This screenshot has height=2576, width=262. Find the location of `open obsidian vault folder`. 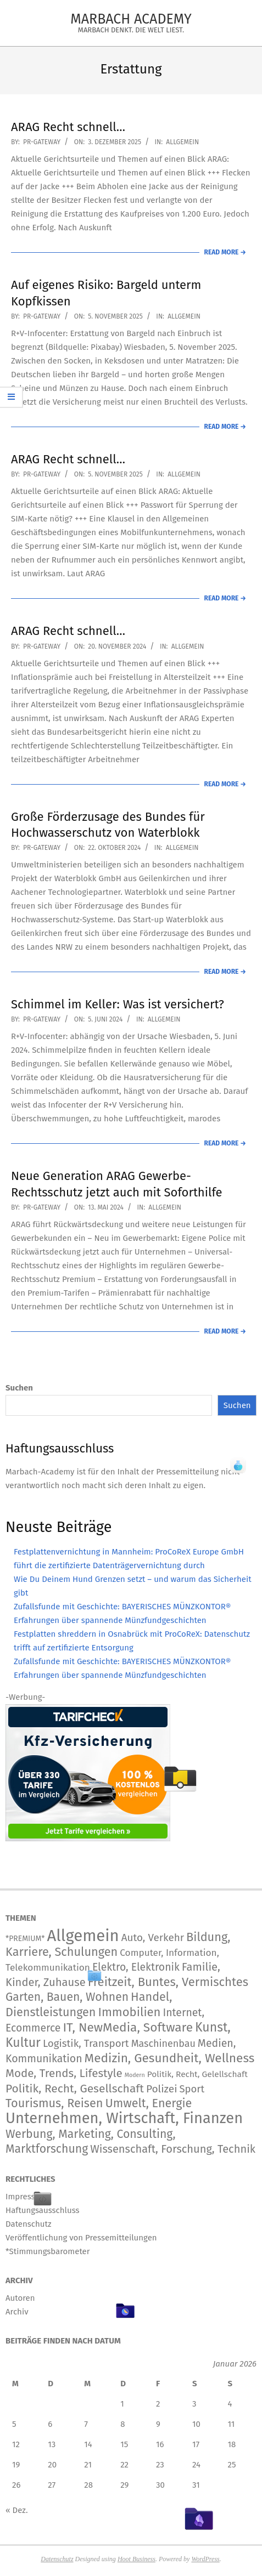

open obsidian vault folder is located at coordinates (199, 2520).